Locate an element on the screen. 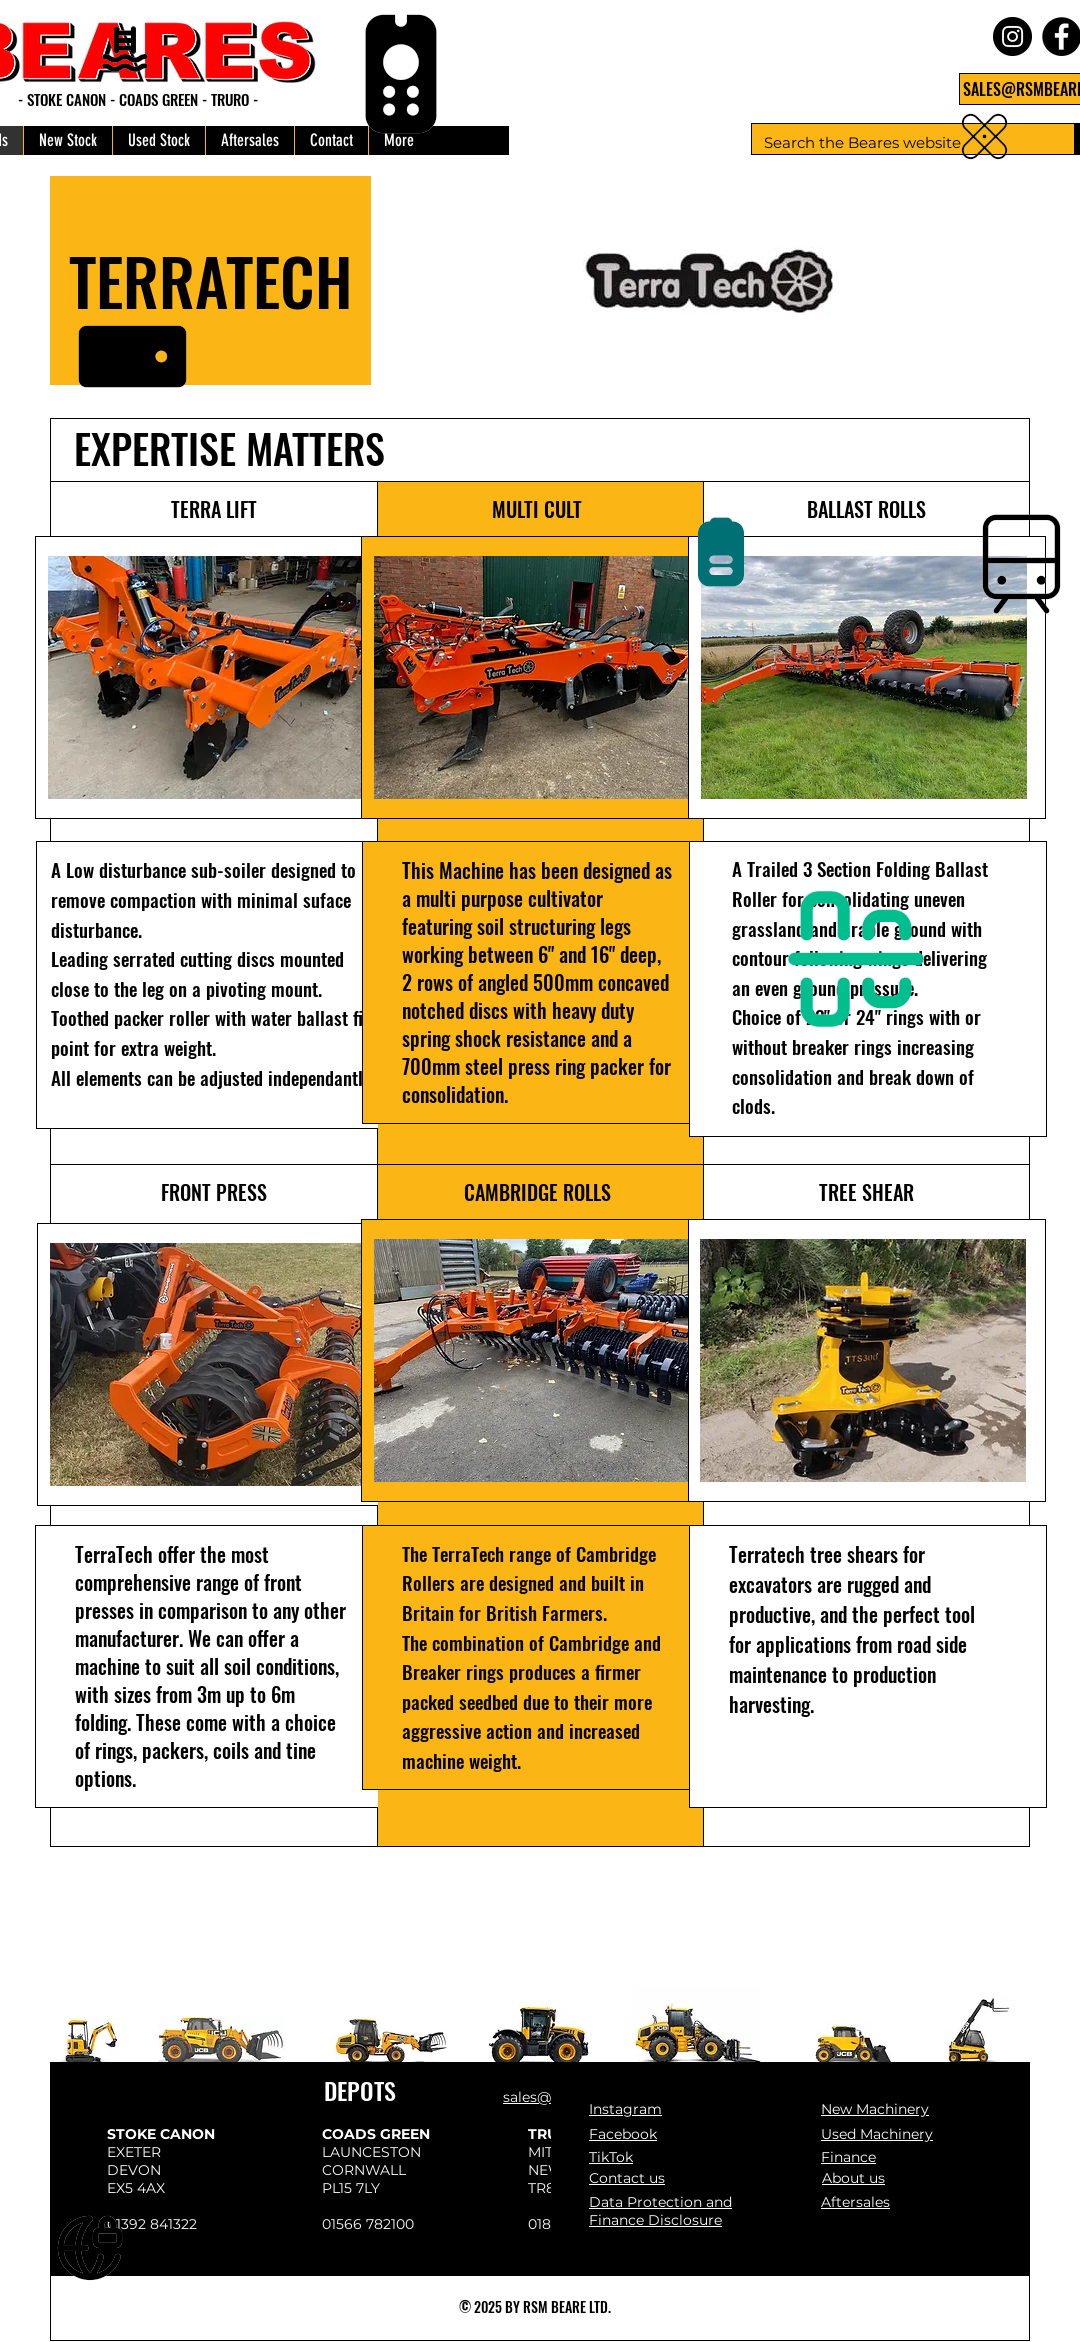  access first aid or medical help resources is located at coordinates (984, 136).